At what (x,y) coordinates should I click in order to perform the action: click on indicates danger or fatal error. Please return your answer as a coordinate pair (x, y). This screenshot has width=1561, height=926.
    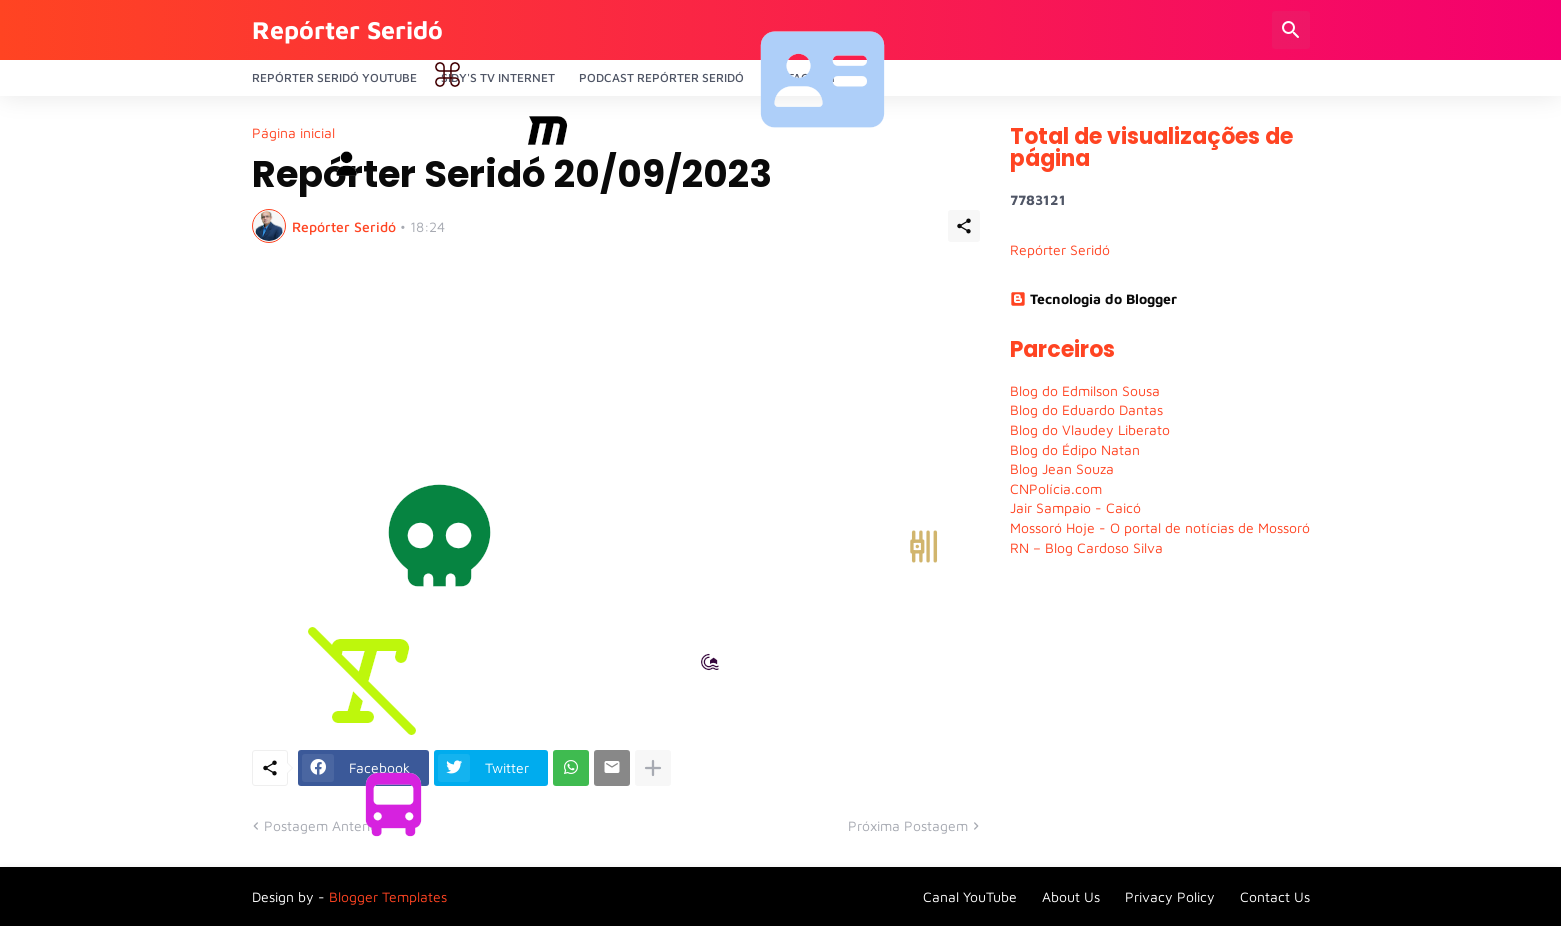
    Looking at the image, I should click on (439, 535).